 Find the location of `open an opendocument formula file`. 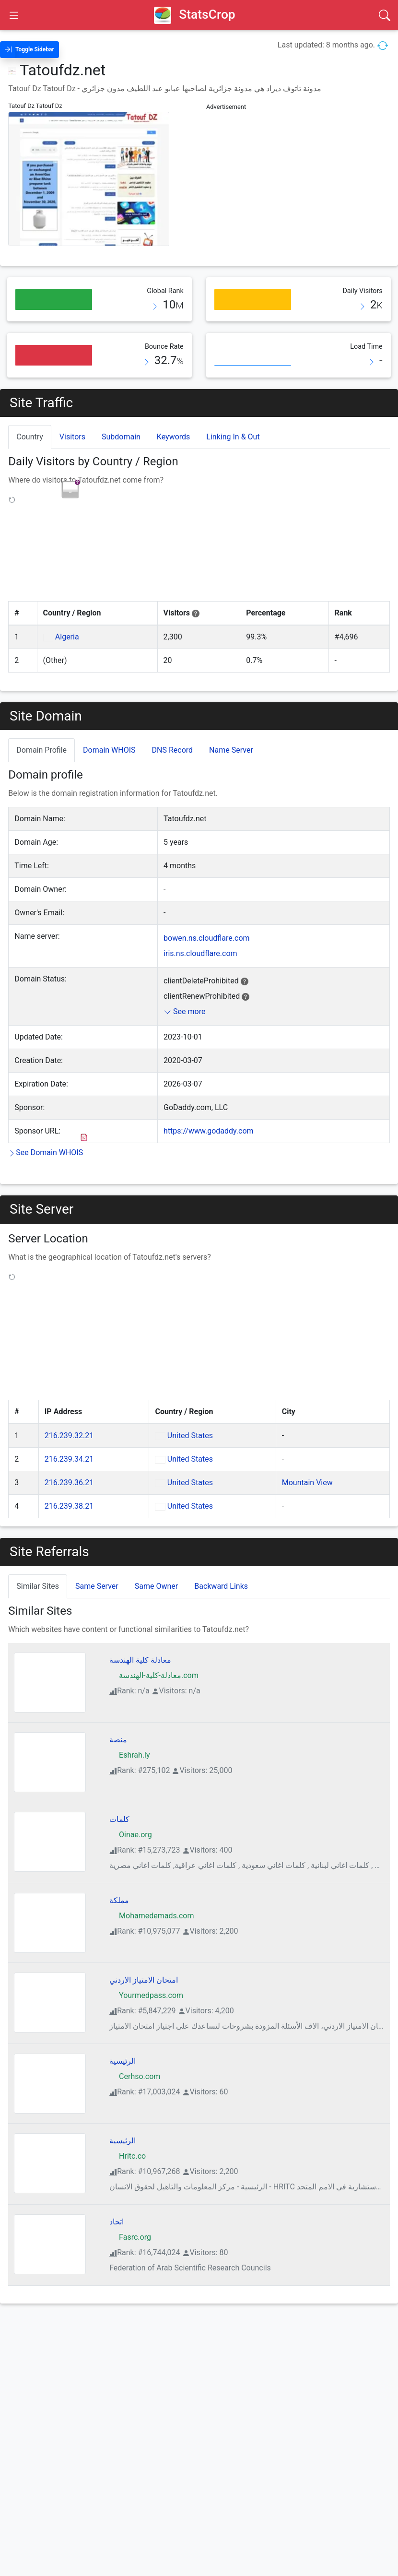

open an opendocument formula file is located at coordinates (84, 1137).